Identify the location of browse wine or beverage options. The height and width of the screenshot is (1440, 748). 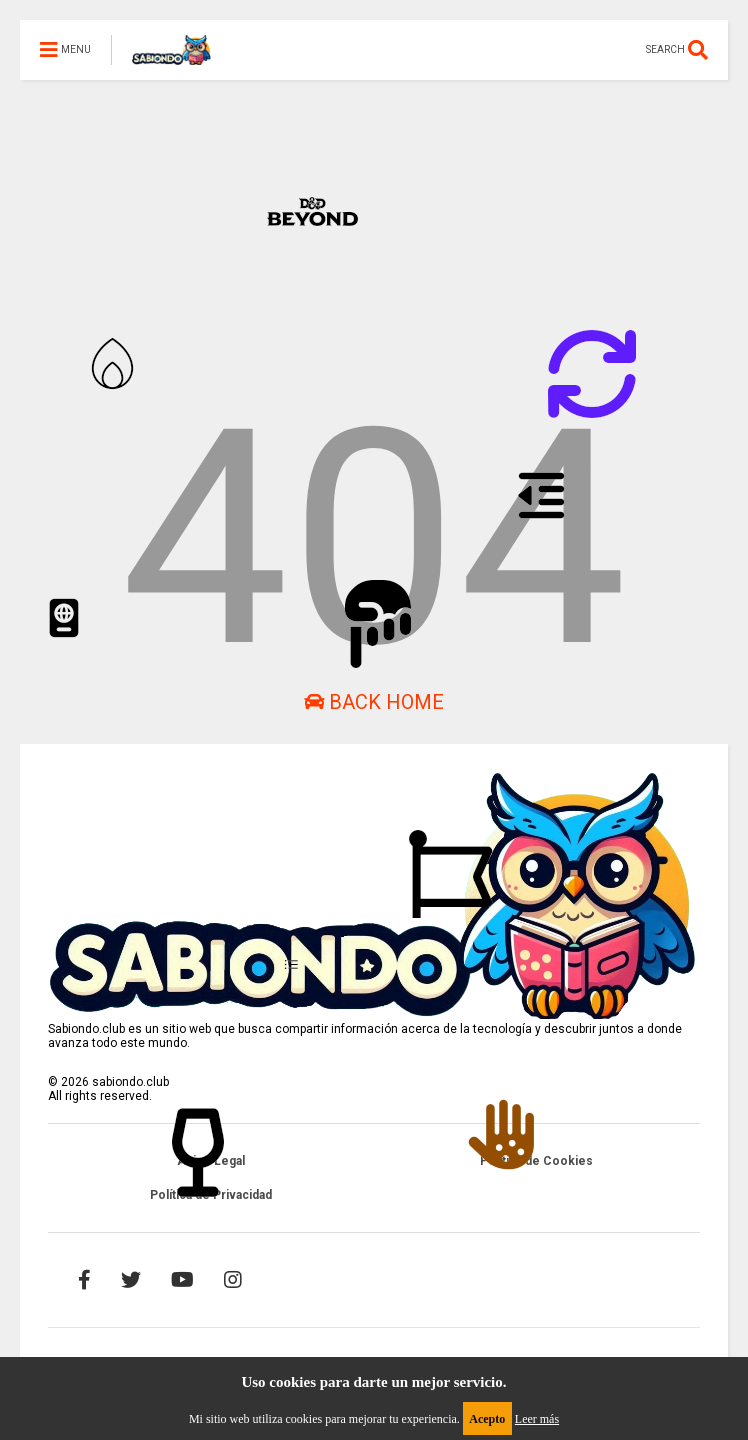
(198, 1150).